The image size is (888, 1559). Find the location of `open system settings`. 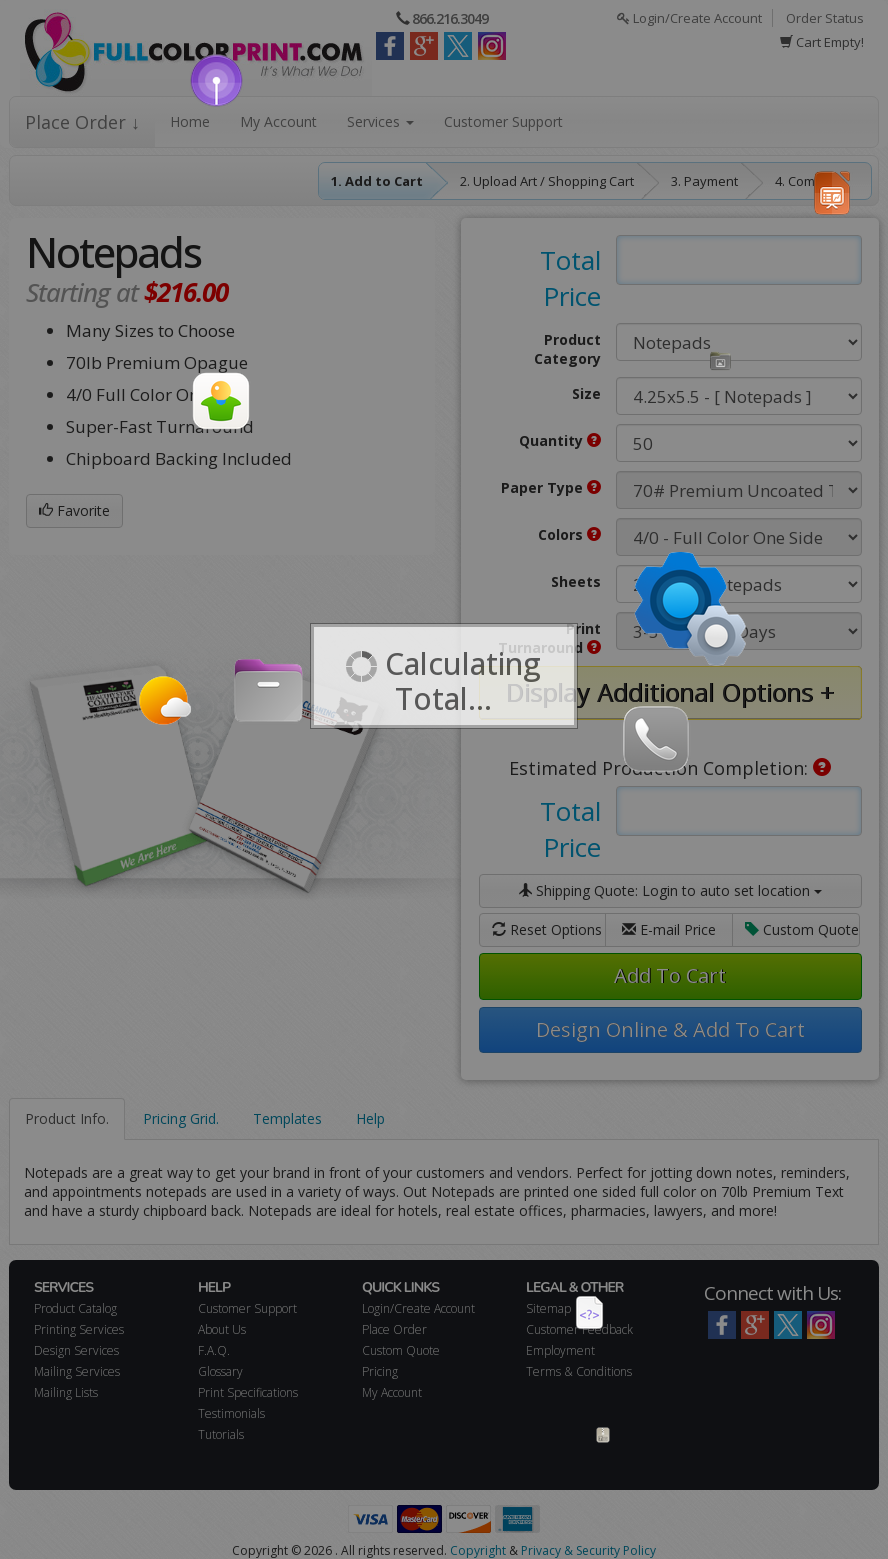

open system settings is located at coordinates (691, 610).